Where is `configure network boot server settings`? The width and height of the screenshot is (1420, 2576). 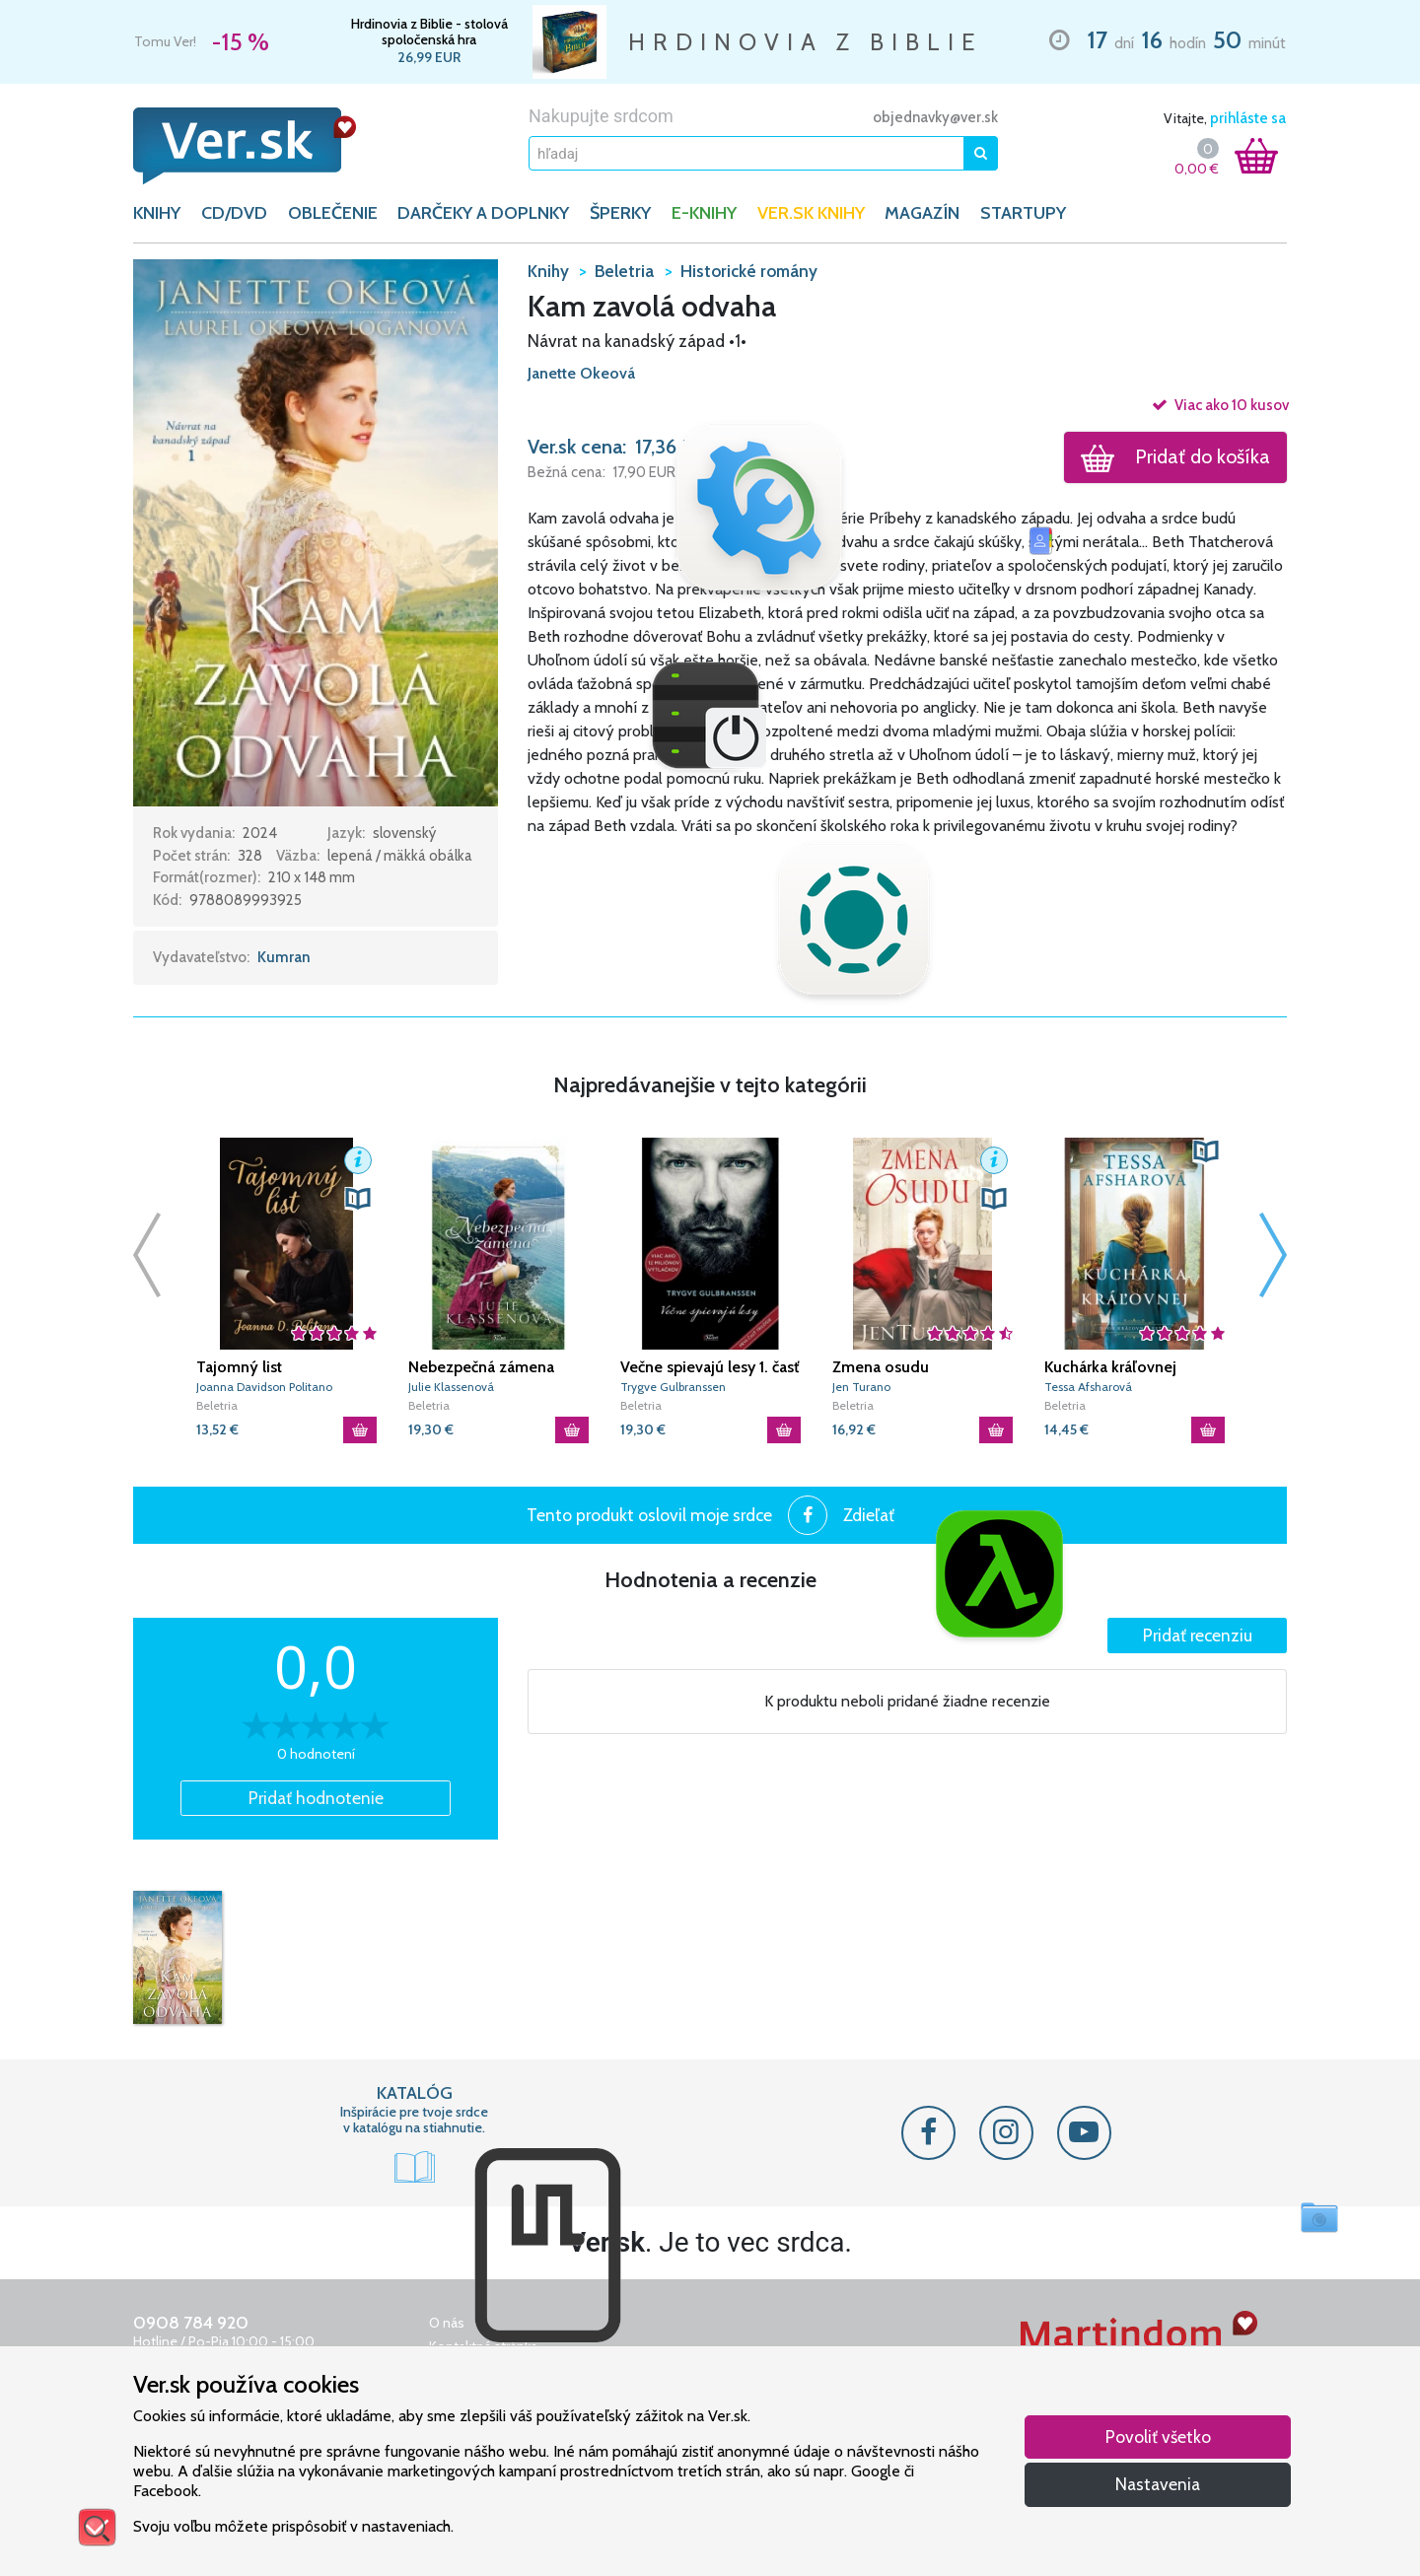 configure network boot server settings is located at coordinates (706, 717).